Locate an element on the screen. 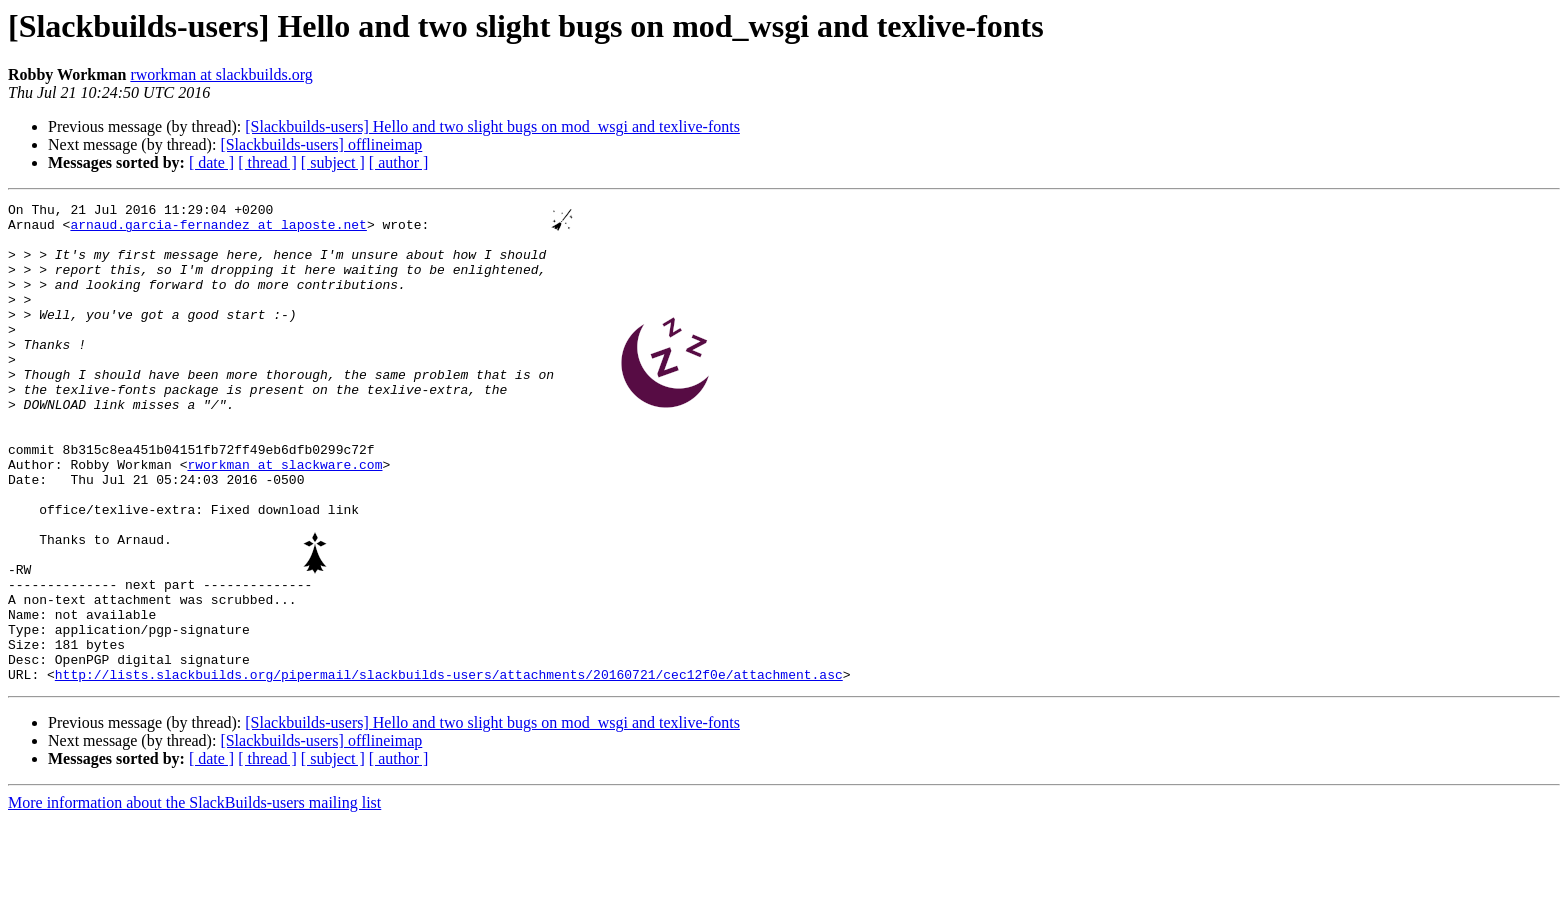 This screenshot has width=1568, height=916. heraldic ermine symbol used in coat of arms or crest designs is located at coordinates (315, 553).